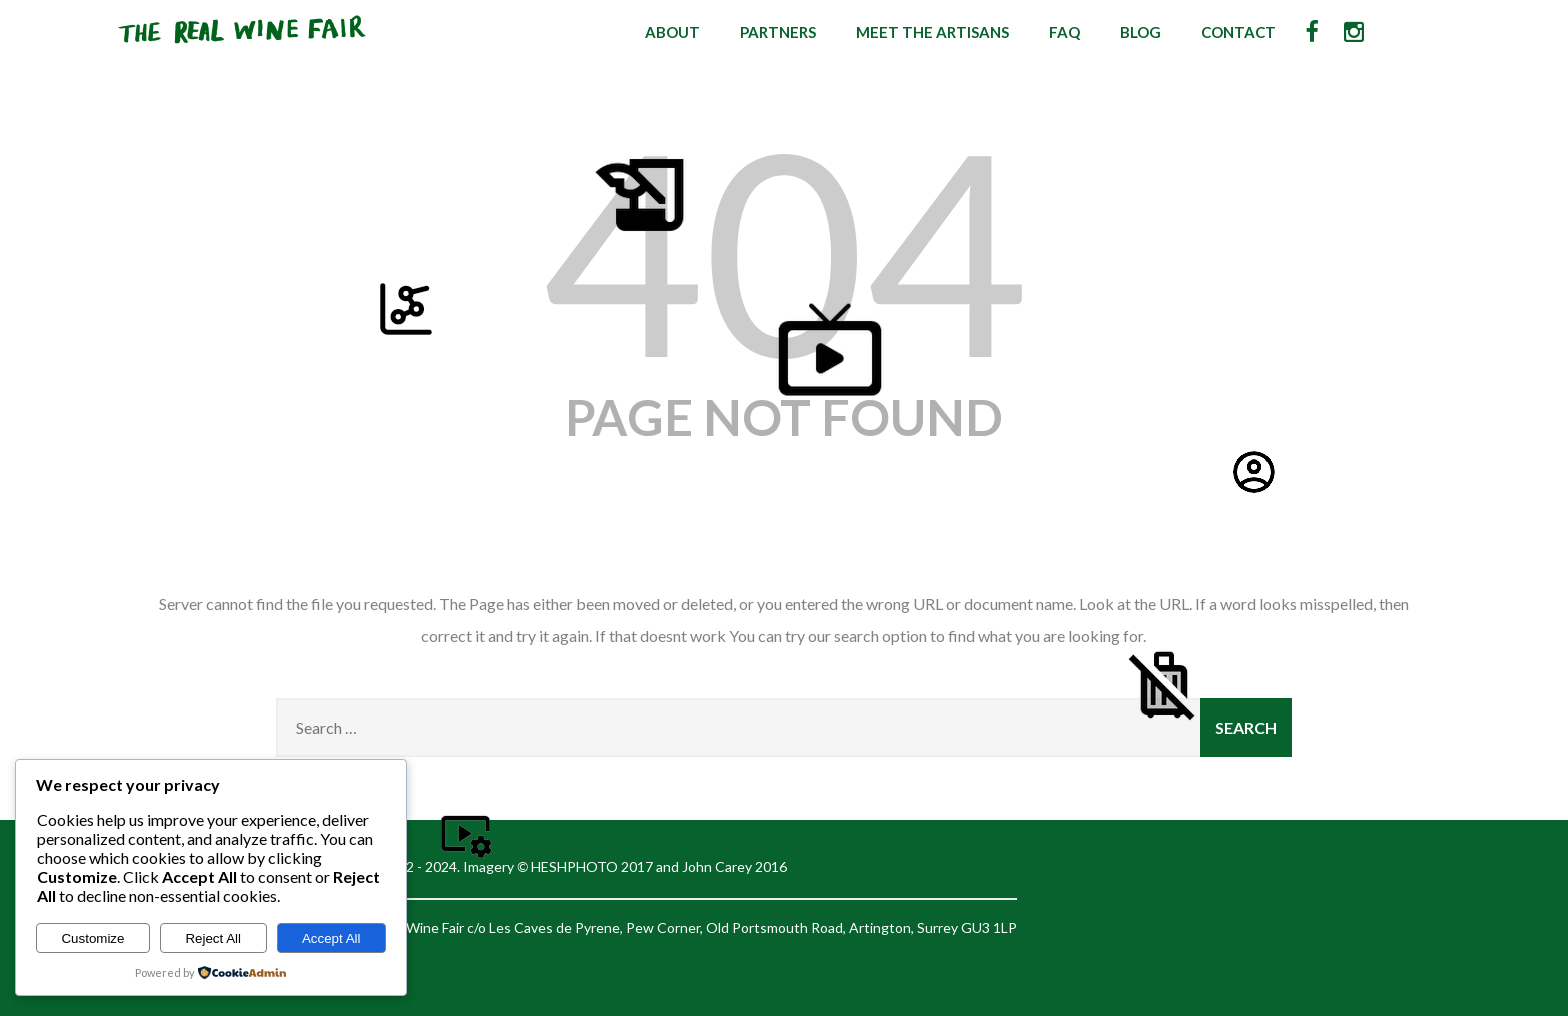  What do you see at coordinates (406, 309) in the screenshot?
I see `view network analytics or graph data` at bounding box center [406, 309].